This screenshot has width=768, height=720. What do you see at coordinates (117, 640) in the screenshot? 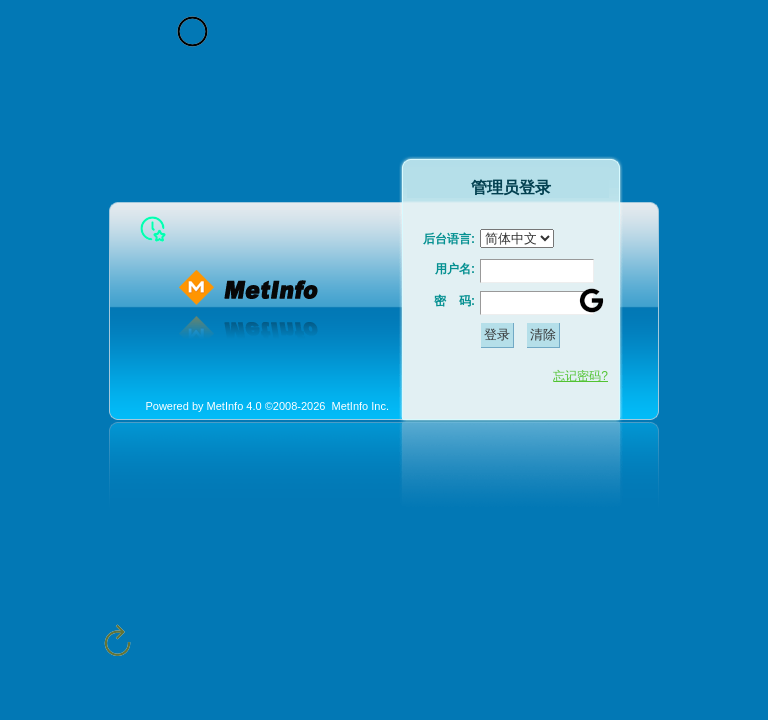
I see `refresh the current page or content` at bounding box center [117, 640].